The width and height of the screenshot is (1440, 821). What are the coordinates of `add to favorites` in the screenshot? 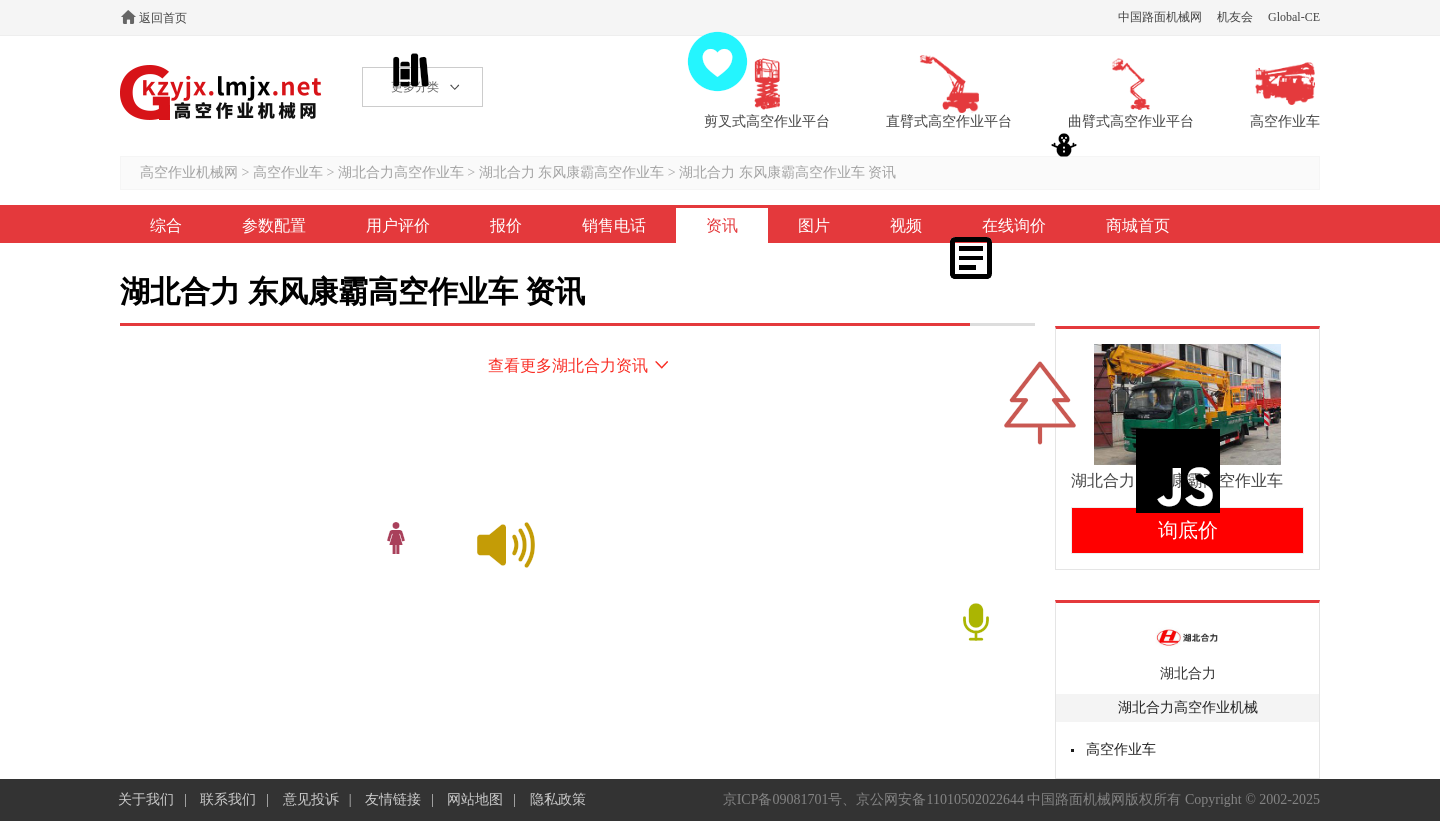 It's located at (717, 61).